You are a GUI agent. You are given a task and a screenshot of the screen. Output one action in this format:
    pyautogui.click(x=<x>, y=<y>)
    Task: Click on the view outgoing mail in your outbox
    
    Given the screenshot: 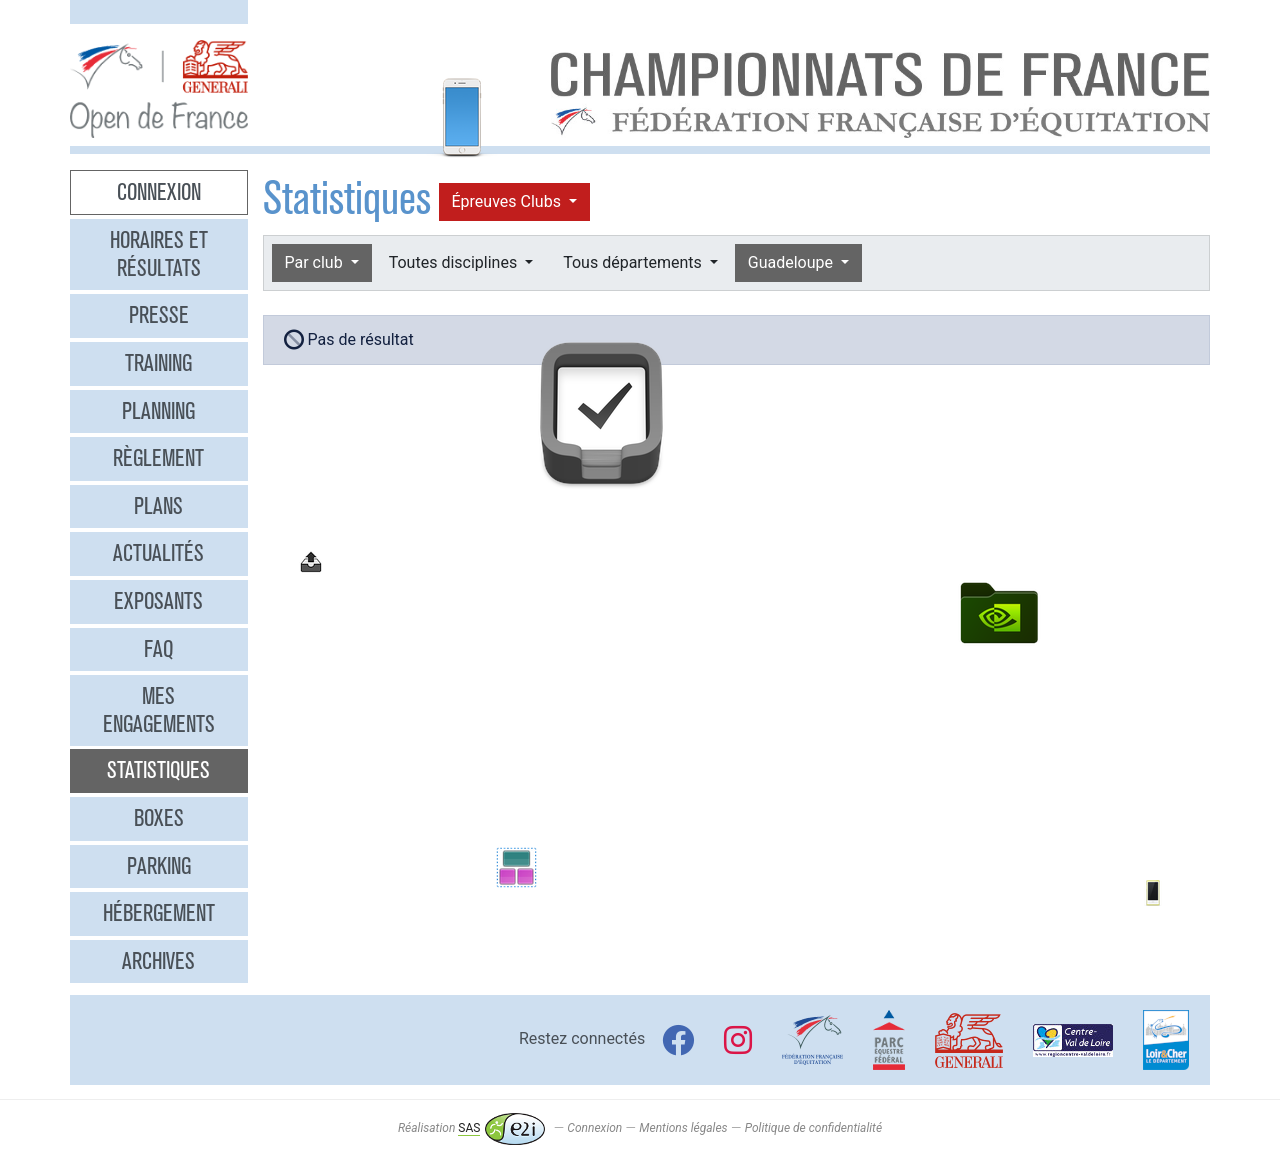 What is the action you would take?
    pyautogui.click(x=311, y=563)
    